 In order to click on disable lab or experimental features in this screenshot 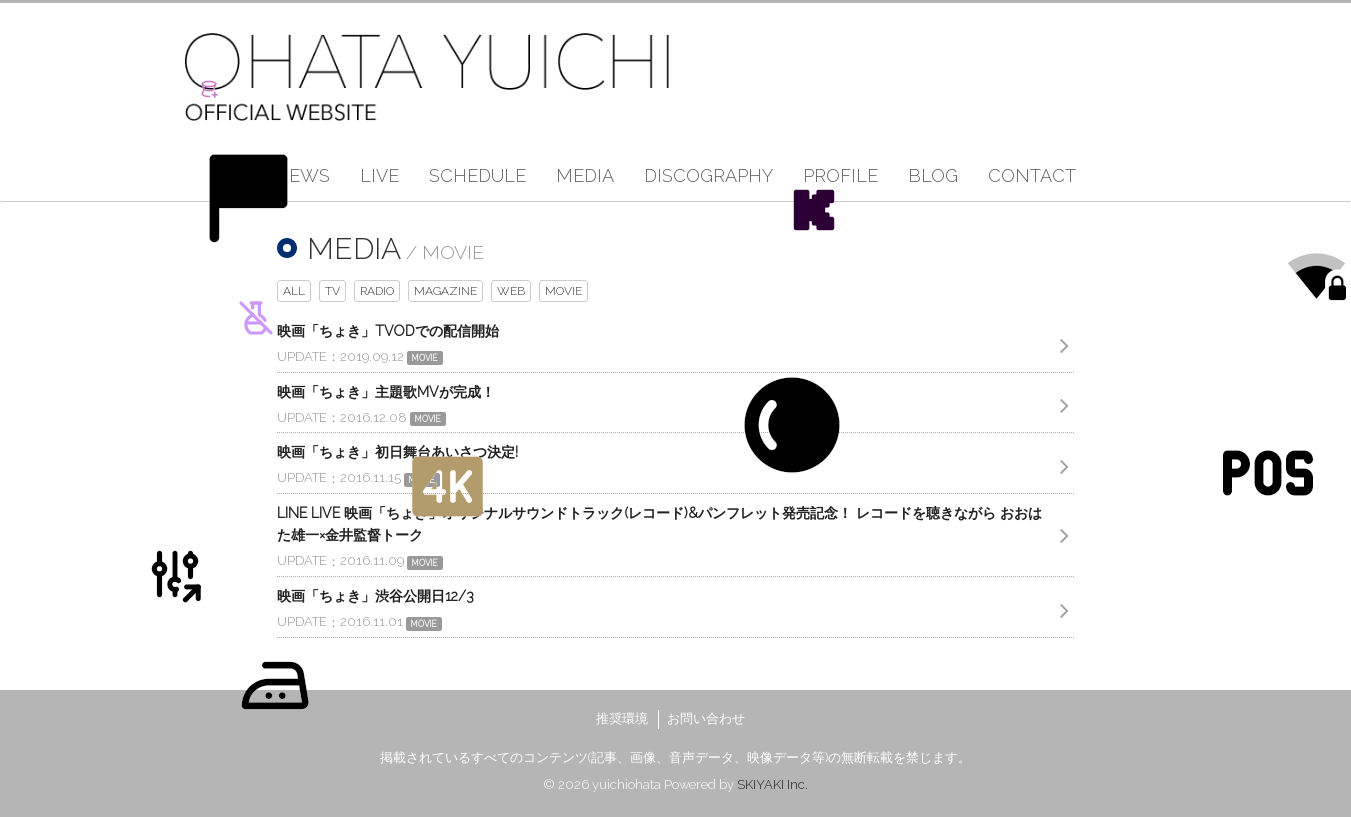, I will do `click(256, 318)`.